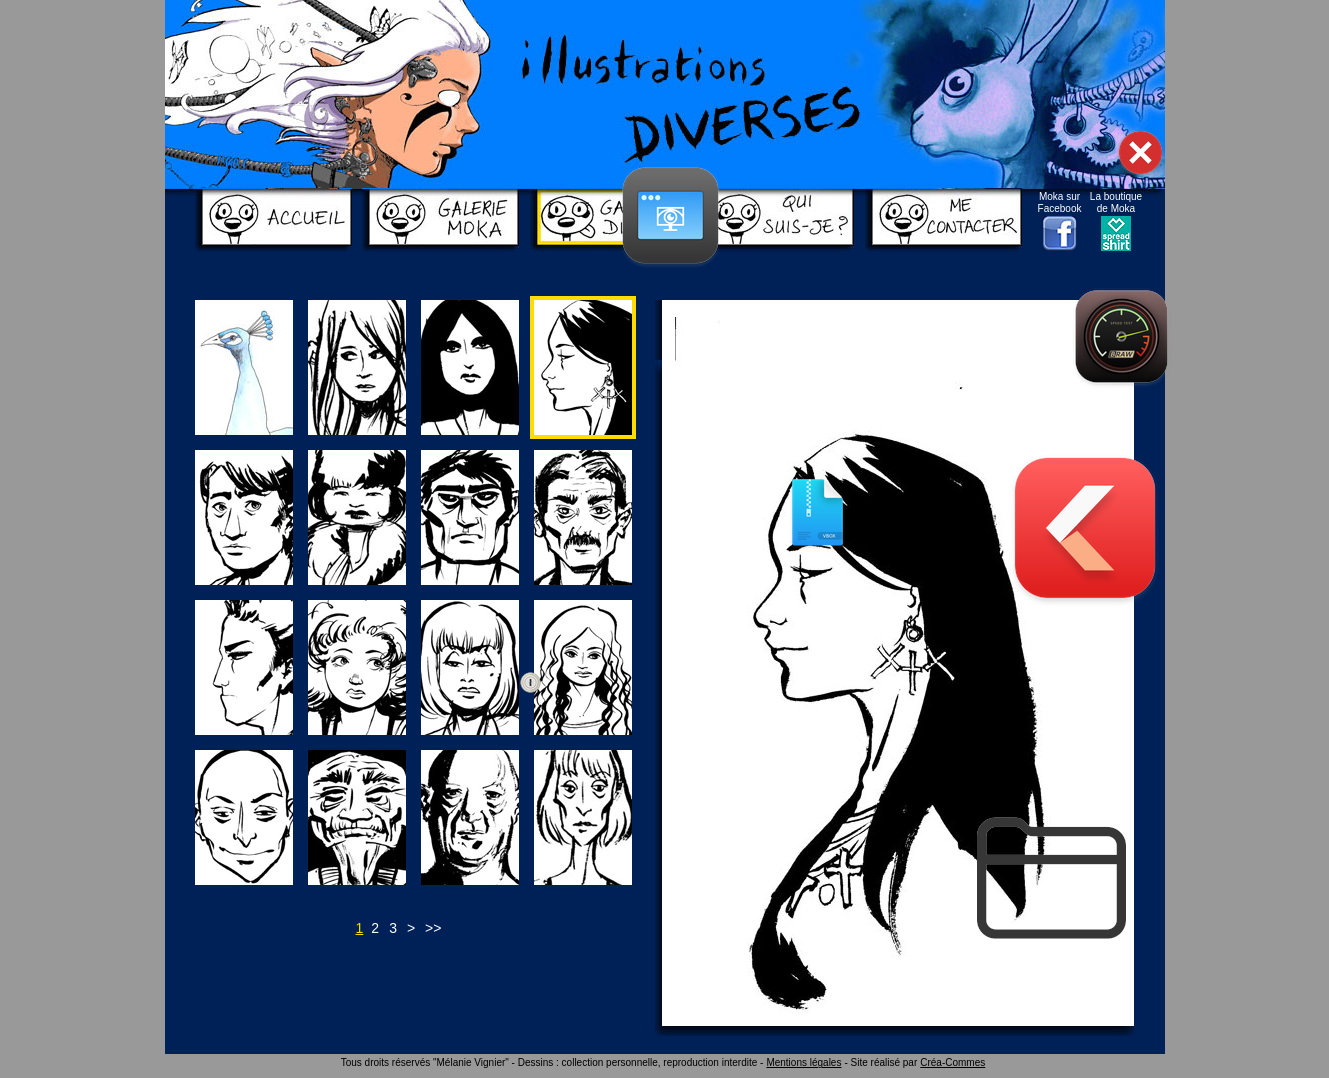  What do you see at coordinates (1140, 152) in the screenshot?
I see `indicates a file or item that cannot be read or accessed` at bounding box center [1140, 152].